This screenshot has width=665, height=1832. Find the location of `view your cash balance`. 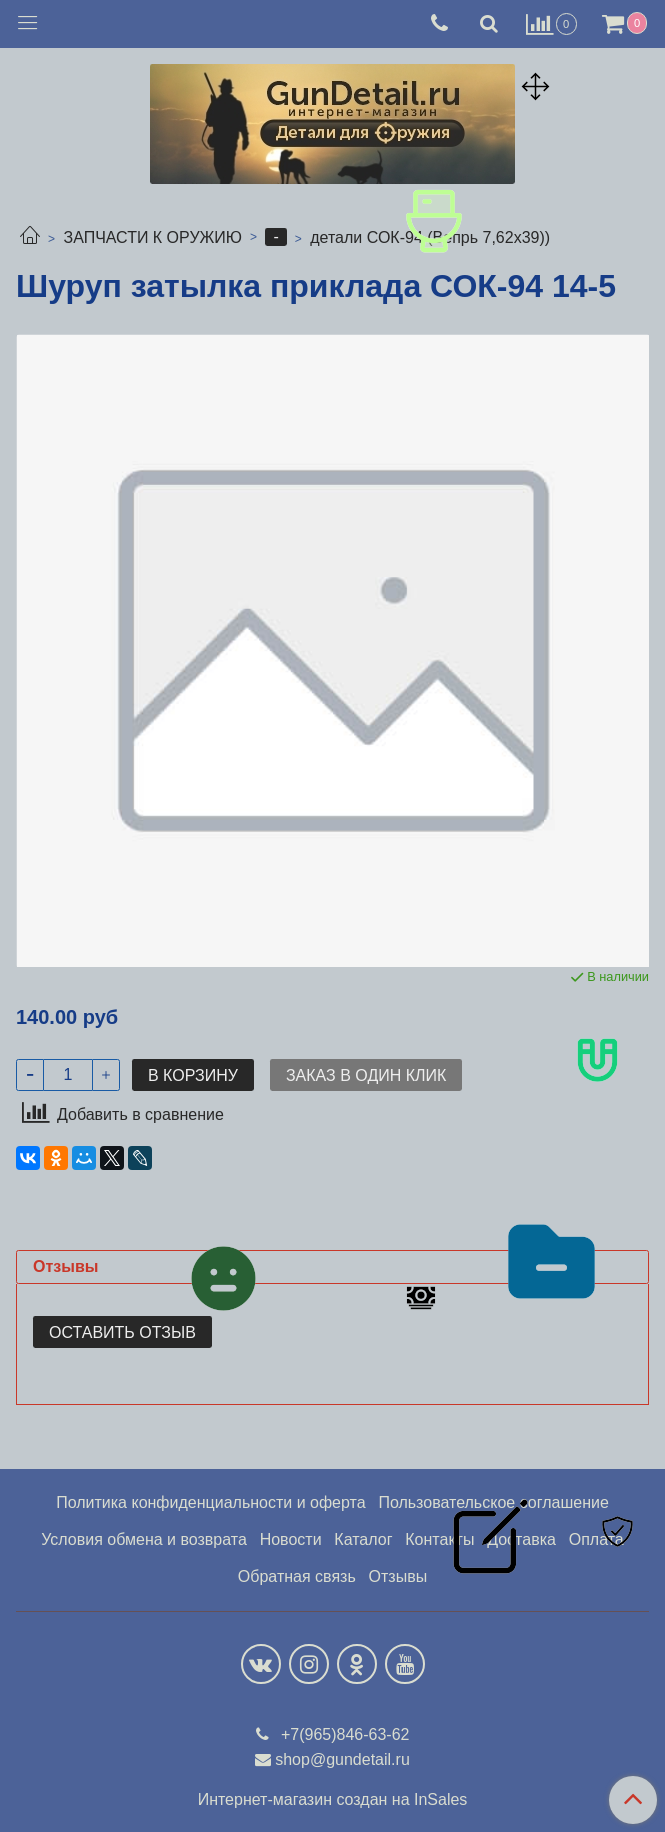

view your cash balance is located at coordinates (421, 1298).